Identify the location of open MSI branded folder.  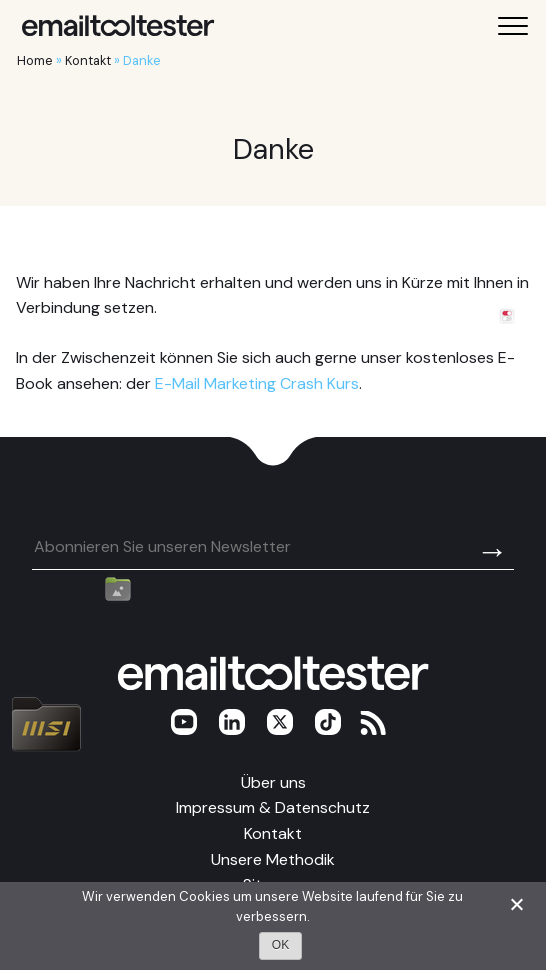
(46, 726).